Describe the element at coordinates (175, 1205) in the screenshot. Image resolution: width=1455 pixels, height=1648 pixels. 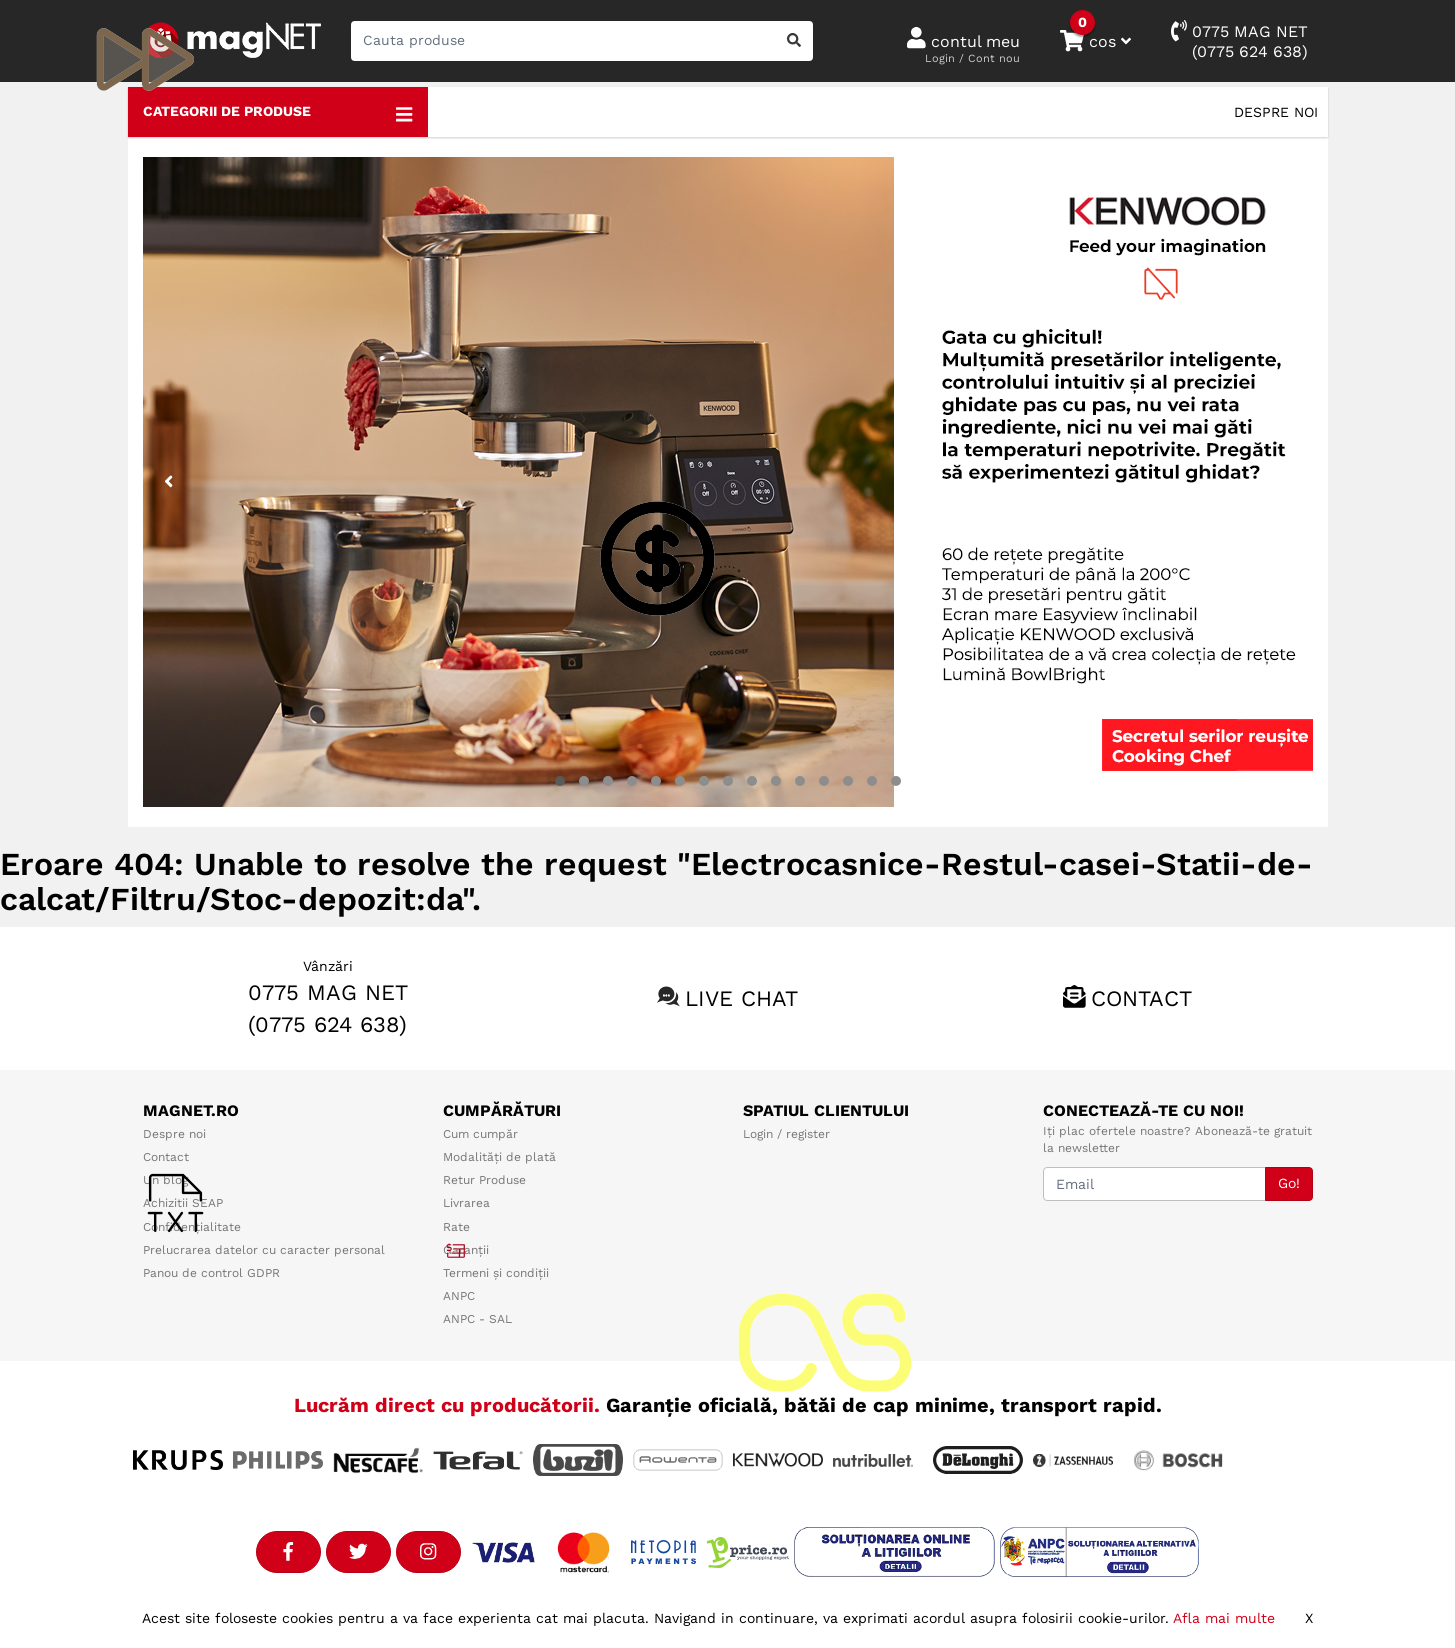
I see `open a text file` at that location.